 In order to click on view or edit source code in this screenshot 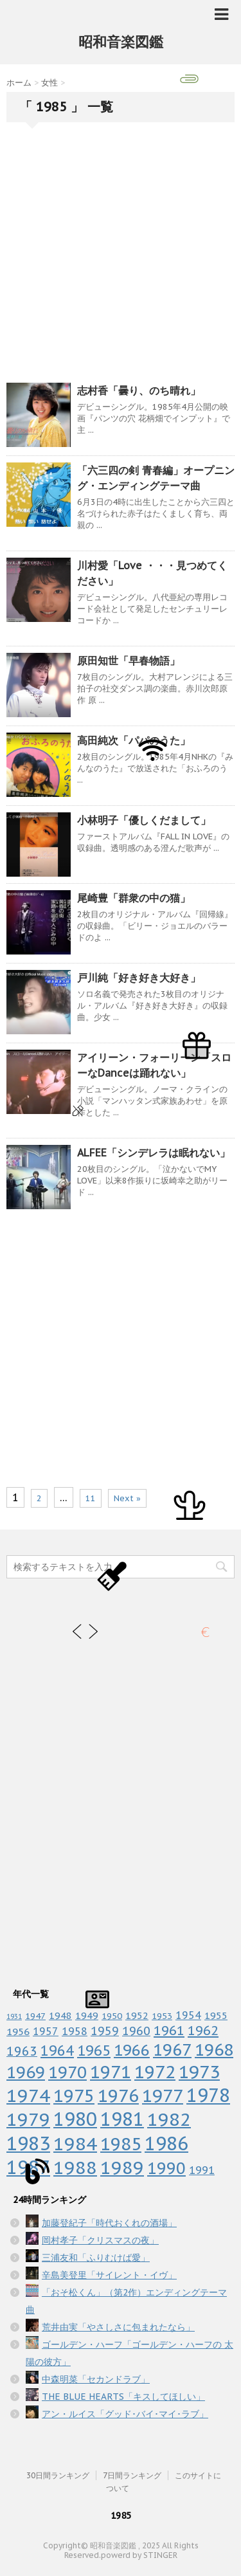, I will do `click(85, 1631)`.